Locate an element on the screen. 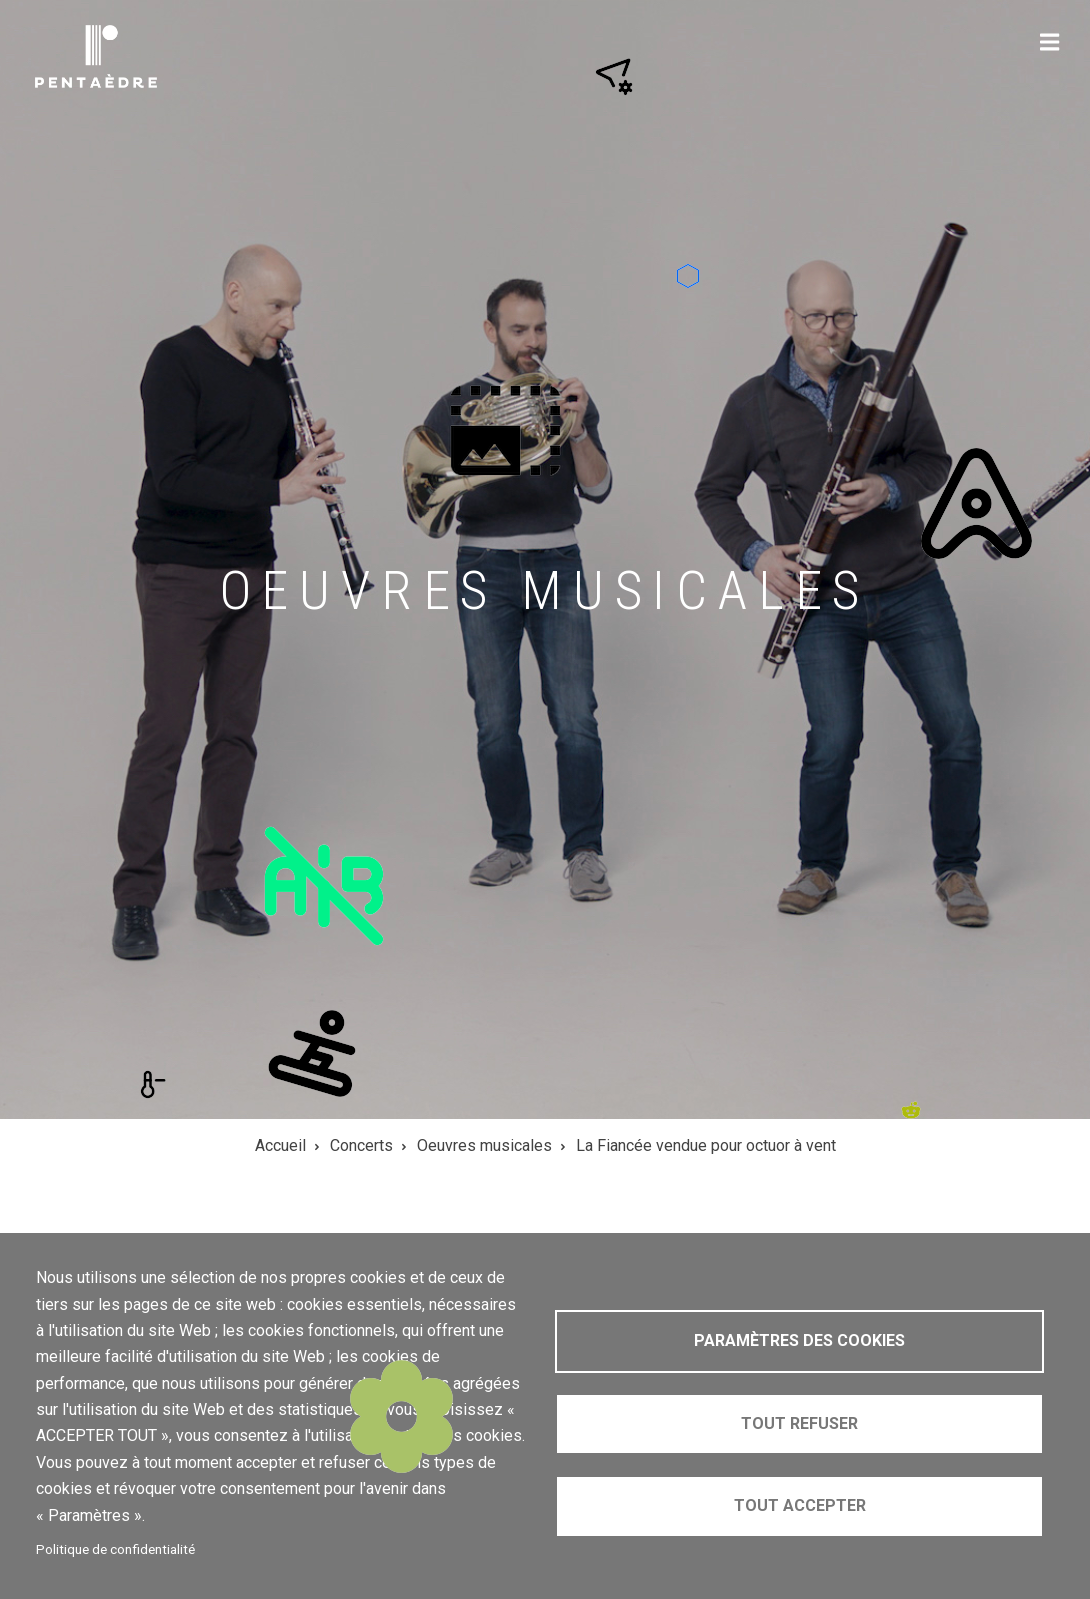 The width and height of the screenshot is (1090, 1599). disable a/b testing mode is located at coordinates (324, 886).